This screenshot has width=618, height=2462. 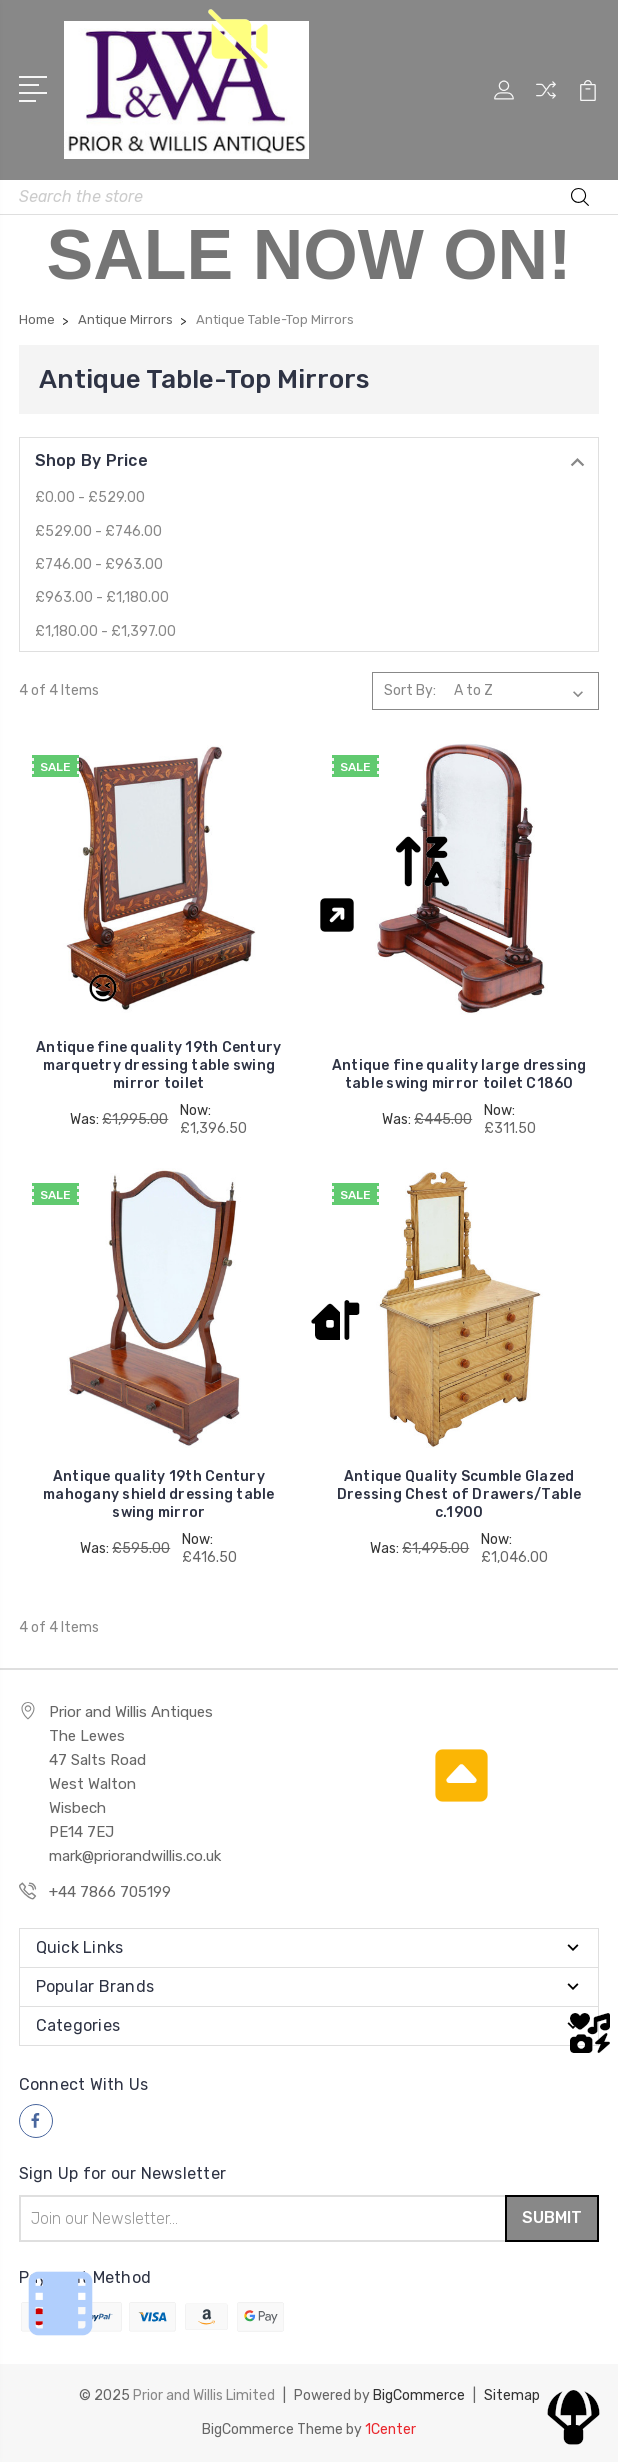 I want to click on access video or movie content, so click(x=60, y=2303).